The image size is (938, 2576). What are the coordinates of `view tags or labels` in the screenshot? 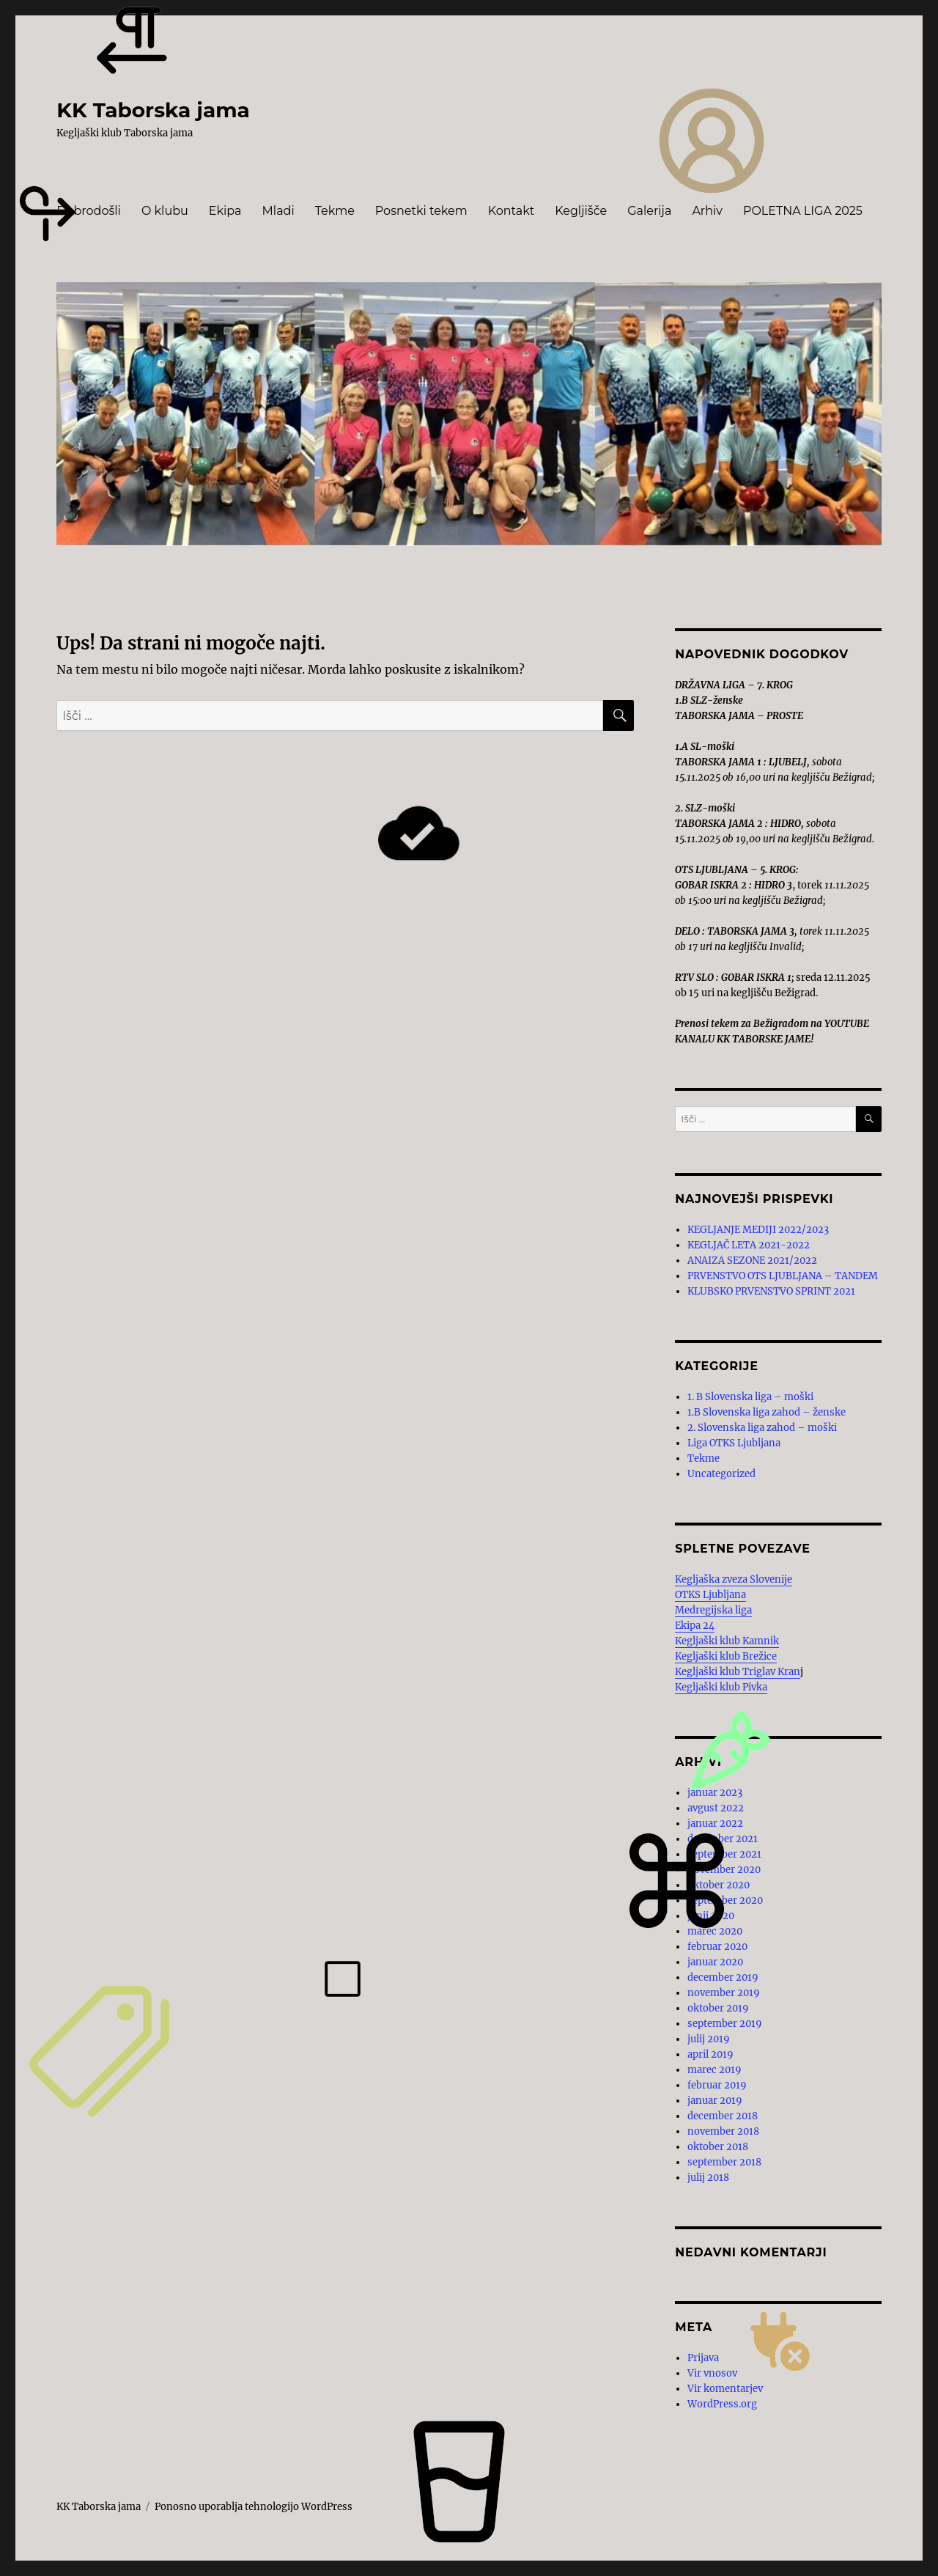 It's located at (99, 2051).